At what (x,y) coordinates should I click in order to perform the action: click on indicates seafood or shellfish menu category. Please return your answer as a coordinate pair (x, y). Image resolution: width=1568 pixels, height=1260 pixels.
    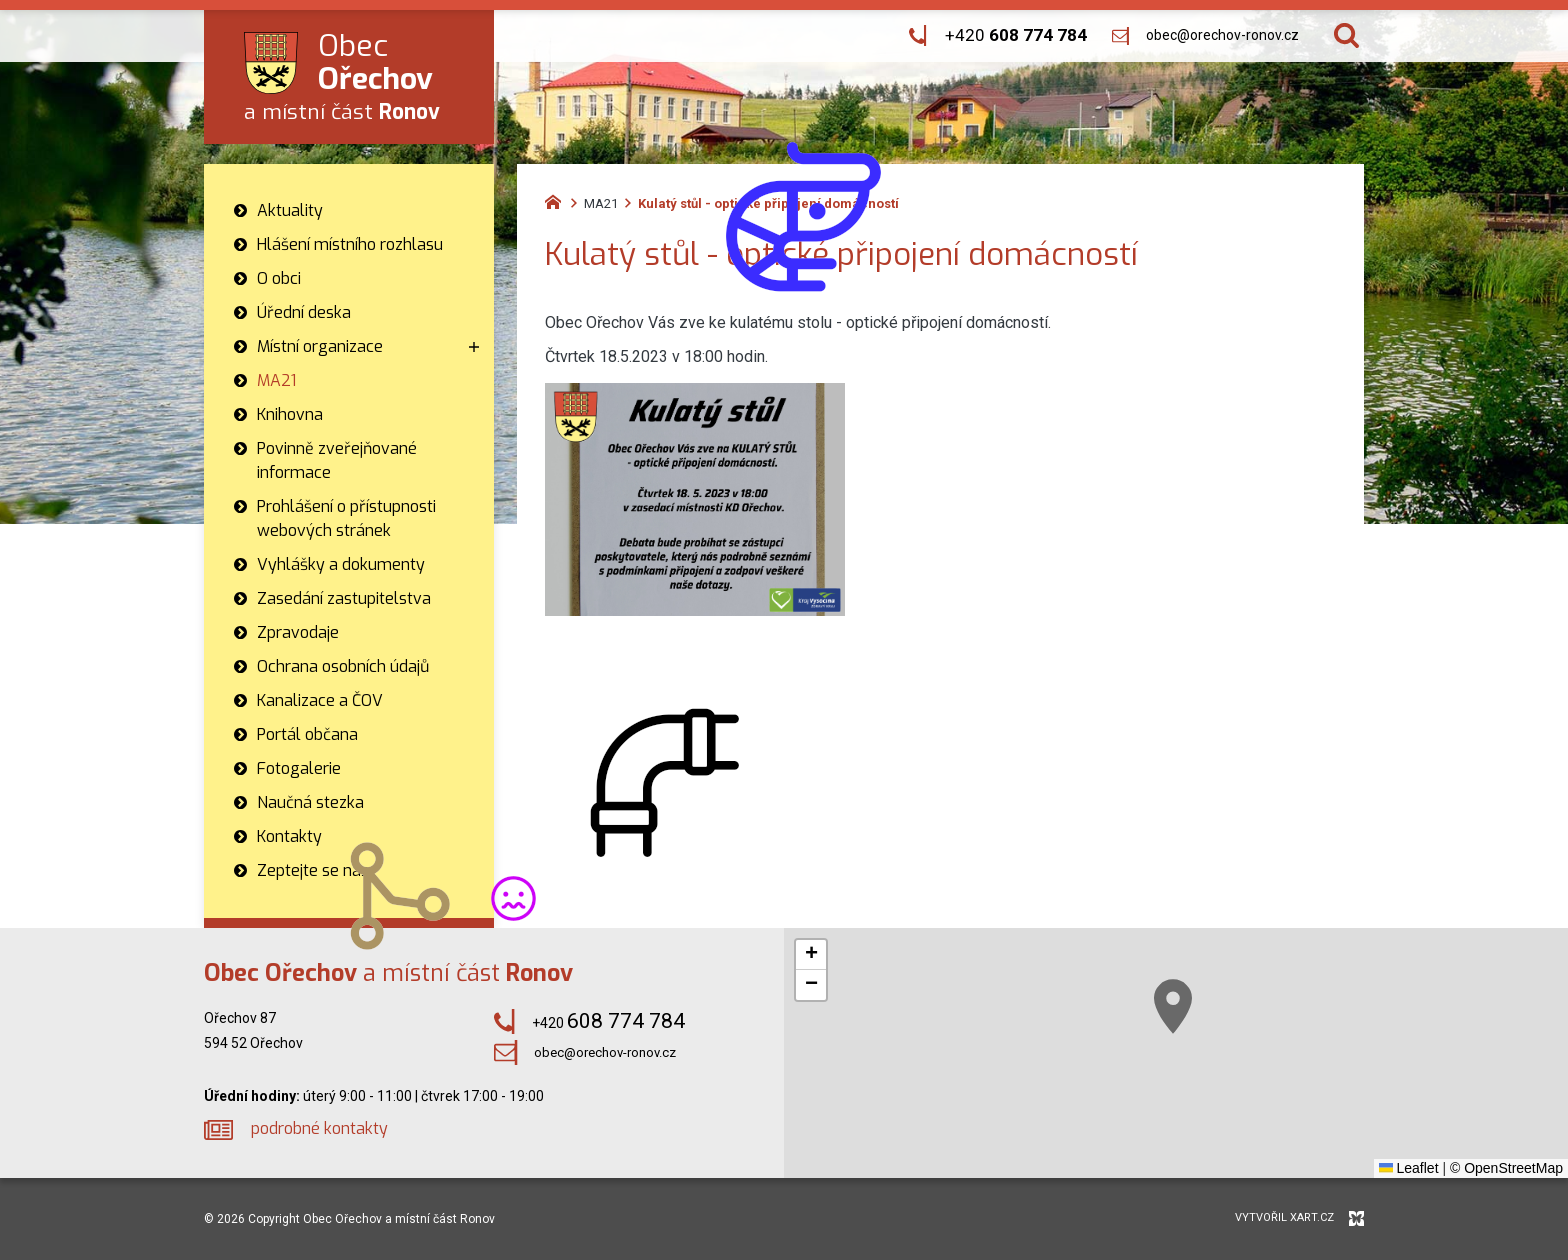
    Looking at the image, I should click on (803, 219).